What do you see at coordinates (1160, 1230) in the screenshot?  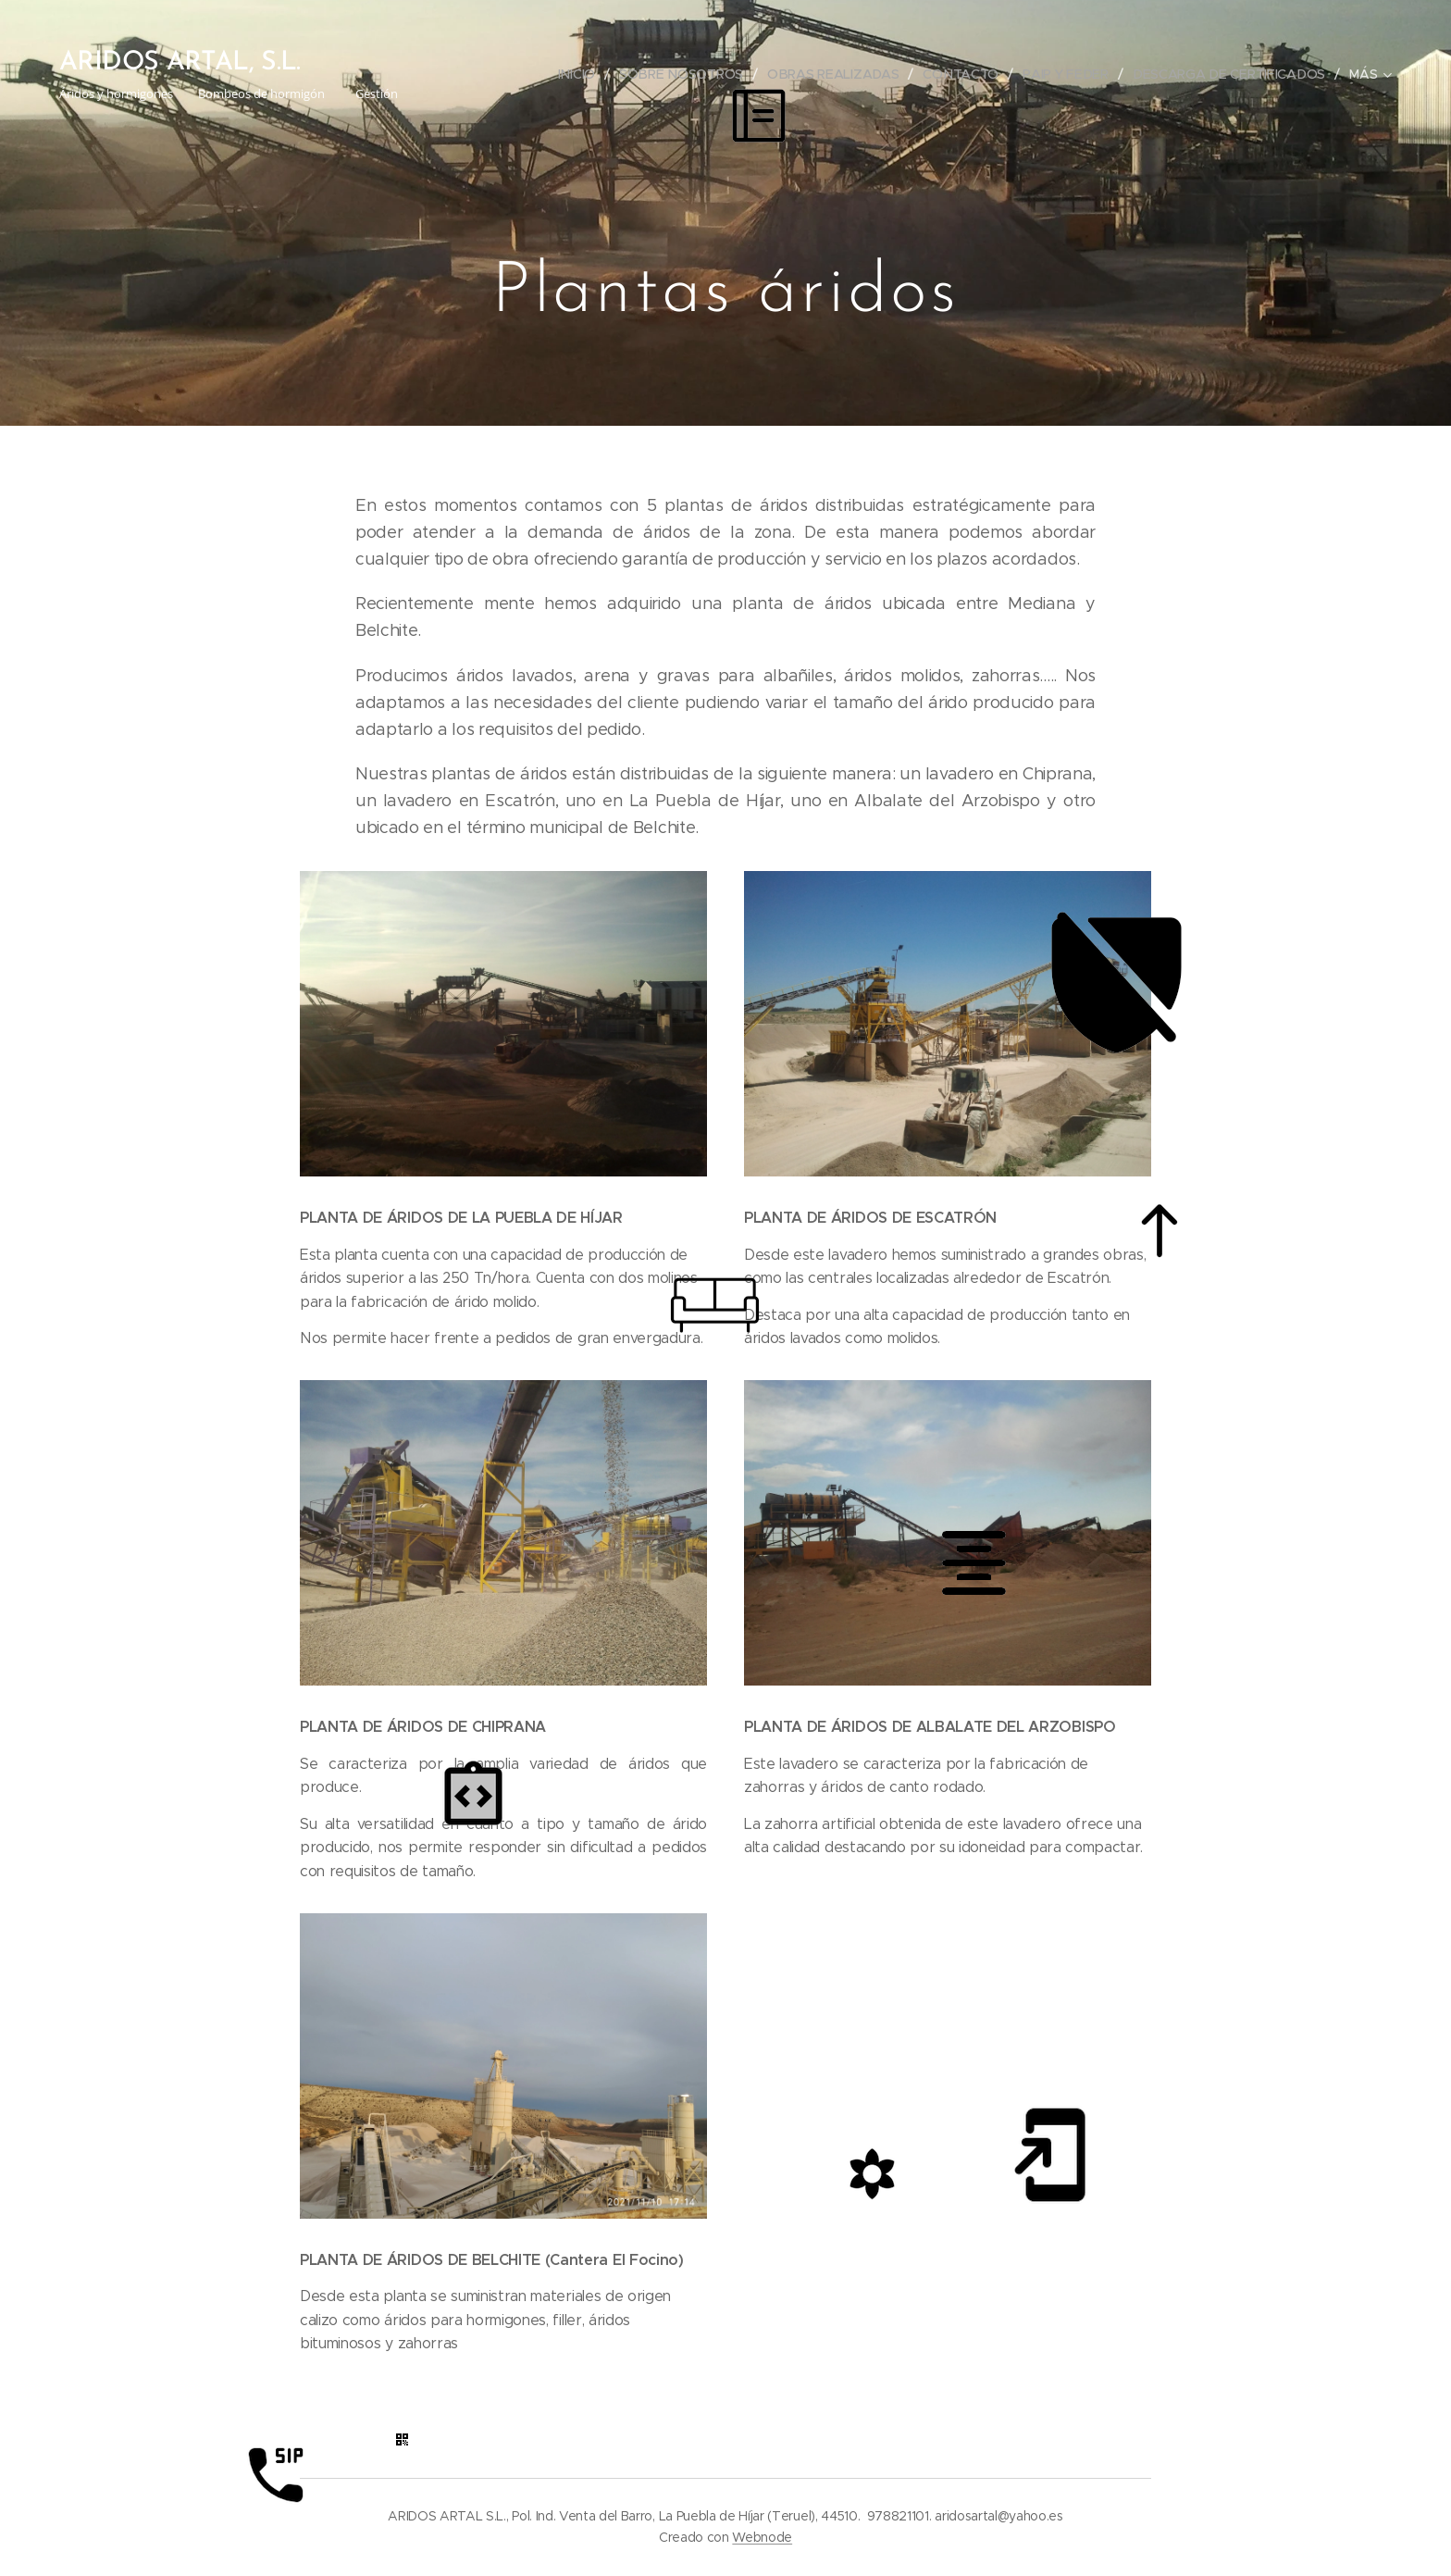 I see `indicates north direction on a map or compass` at bounding box center [1160, 1230].